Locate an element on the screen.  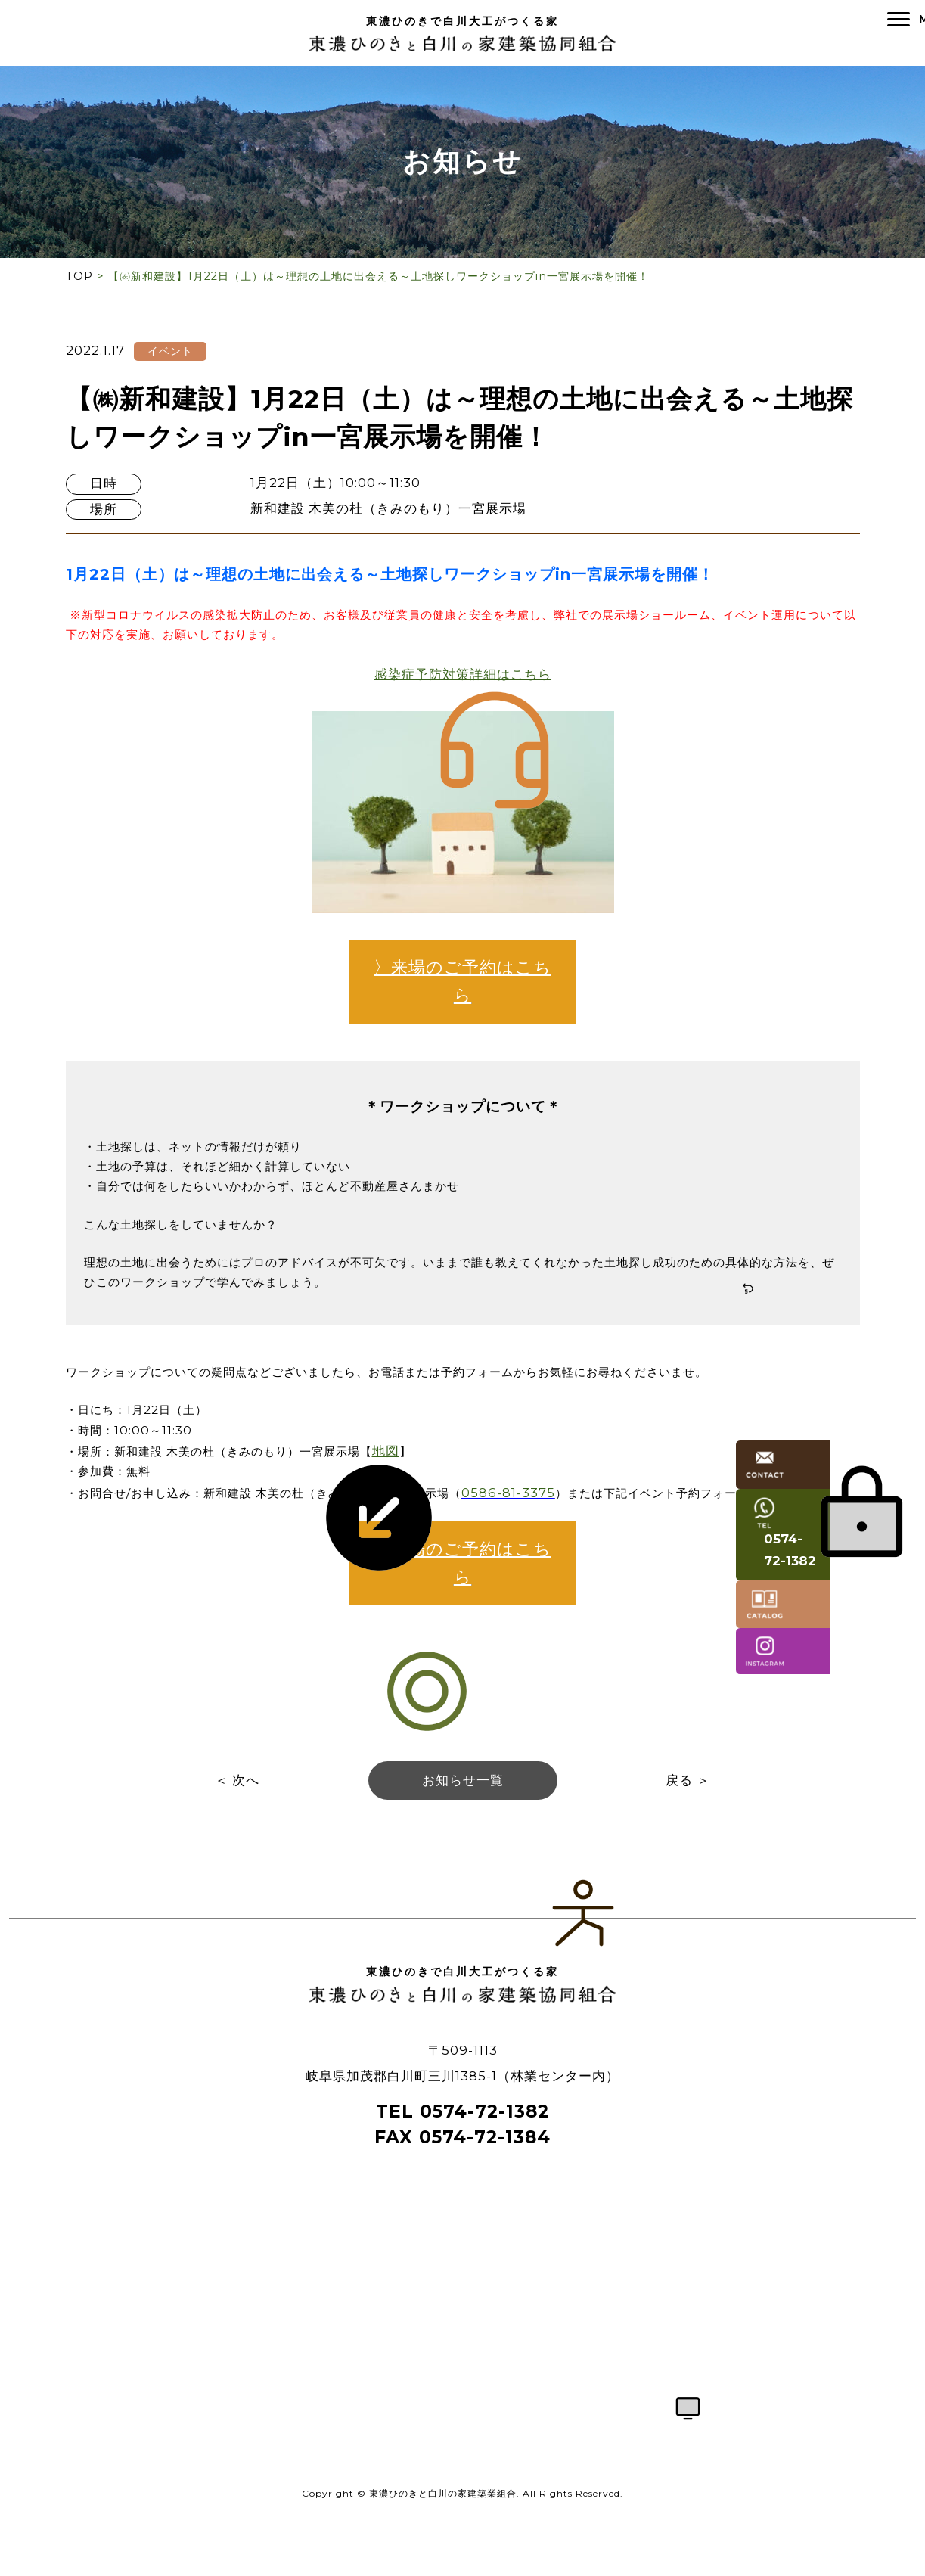
access tai chi or meditation exercises is located at coordinates (583, 1916).